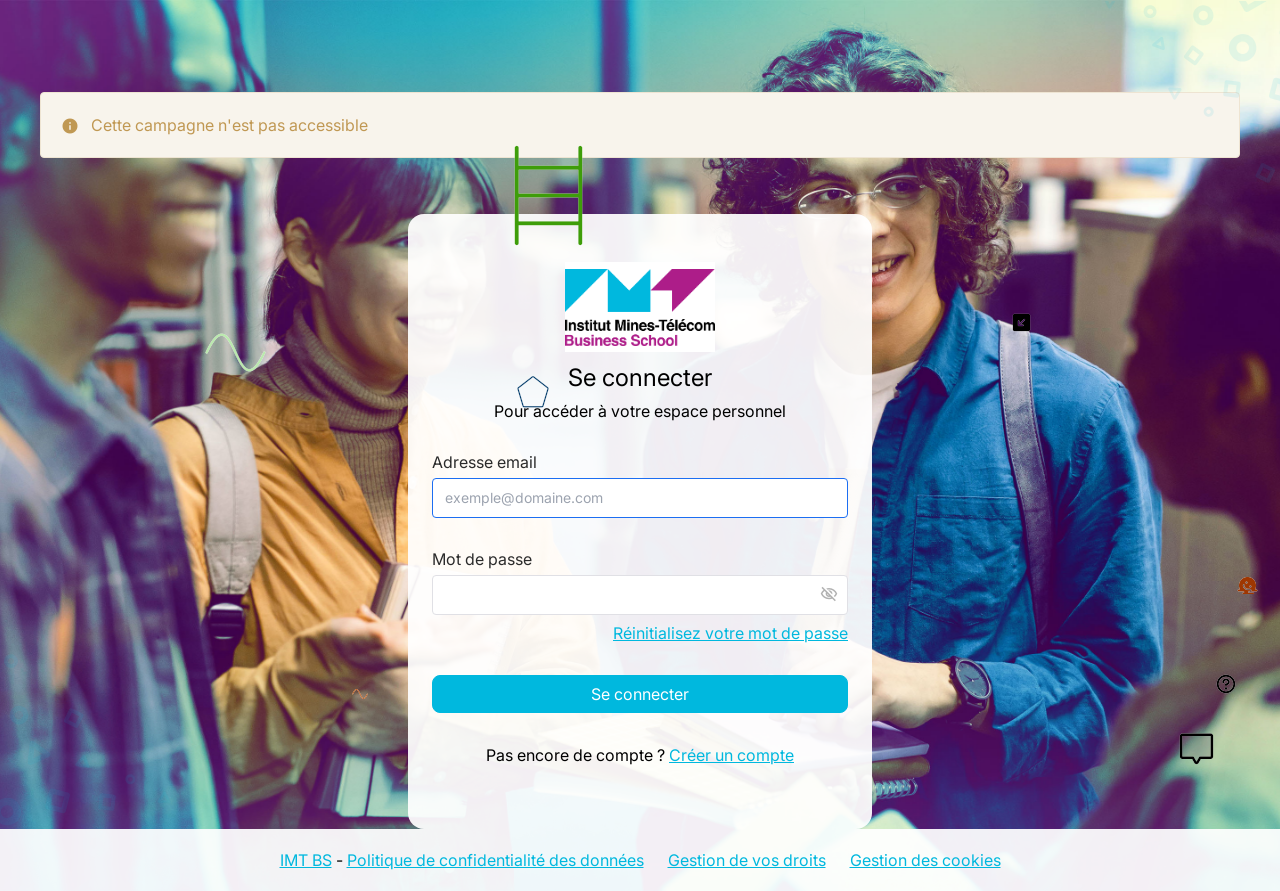  I want to click on adjust audio or sound wave settings, so click(235, 352).